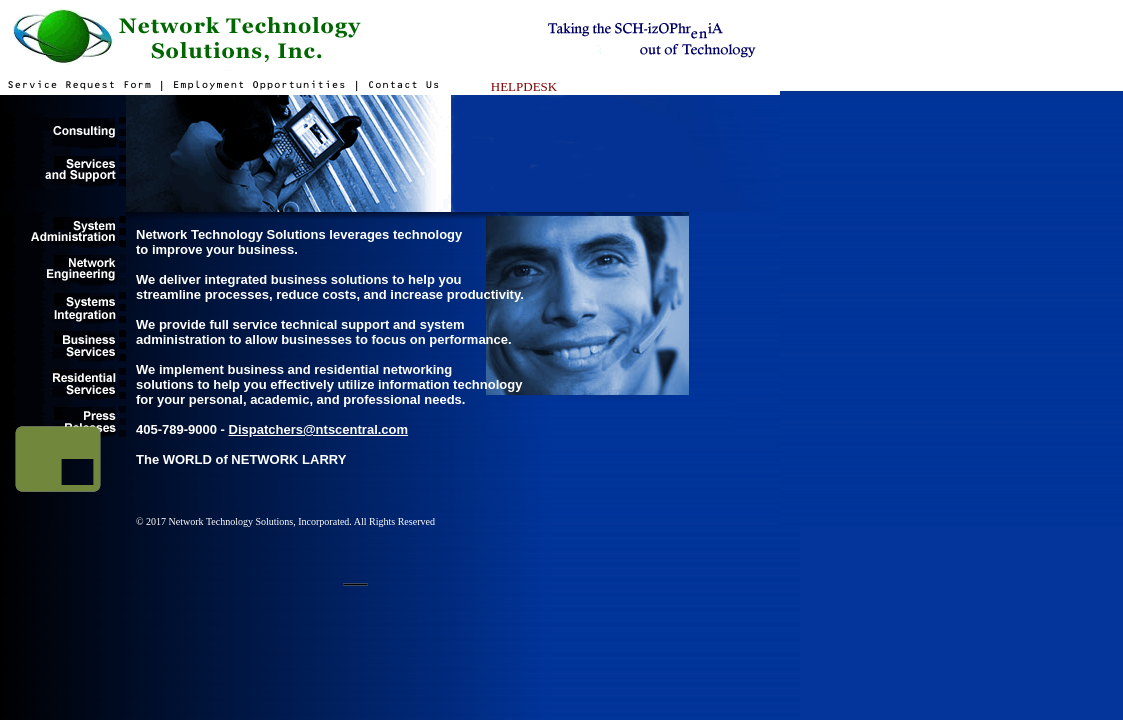 This screenshot has height=720, width=1123. What do you see at coordinates (58, 459) in the screenshot?
I see `enable picture-in-picture mode` at bounding box center [58, 459].